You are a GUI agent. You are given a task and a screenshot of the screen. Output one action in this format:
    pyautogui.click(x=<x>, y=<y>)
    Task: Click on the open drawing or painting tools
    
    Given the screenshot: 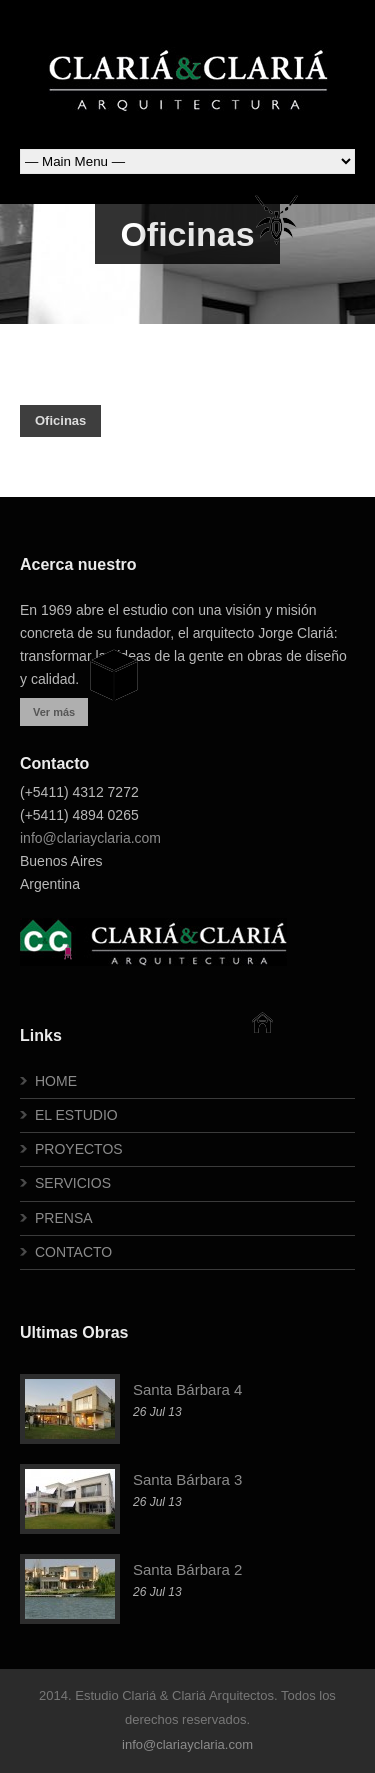 What is the action you would take?
    pyautogui.click(x=68, y=952)
    